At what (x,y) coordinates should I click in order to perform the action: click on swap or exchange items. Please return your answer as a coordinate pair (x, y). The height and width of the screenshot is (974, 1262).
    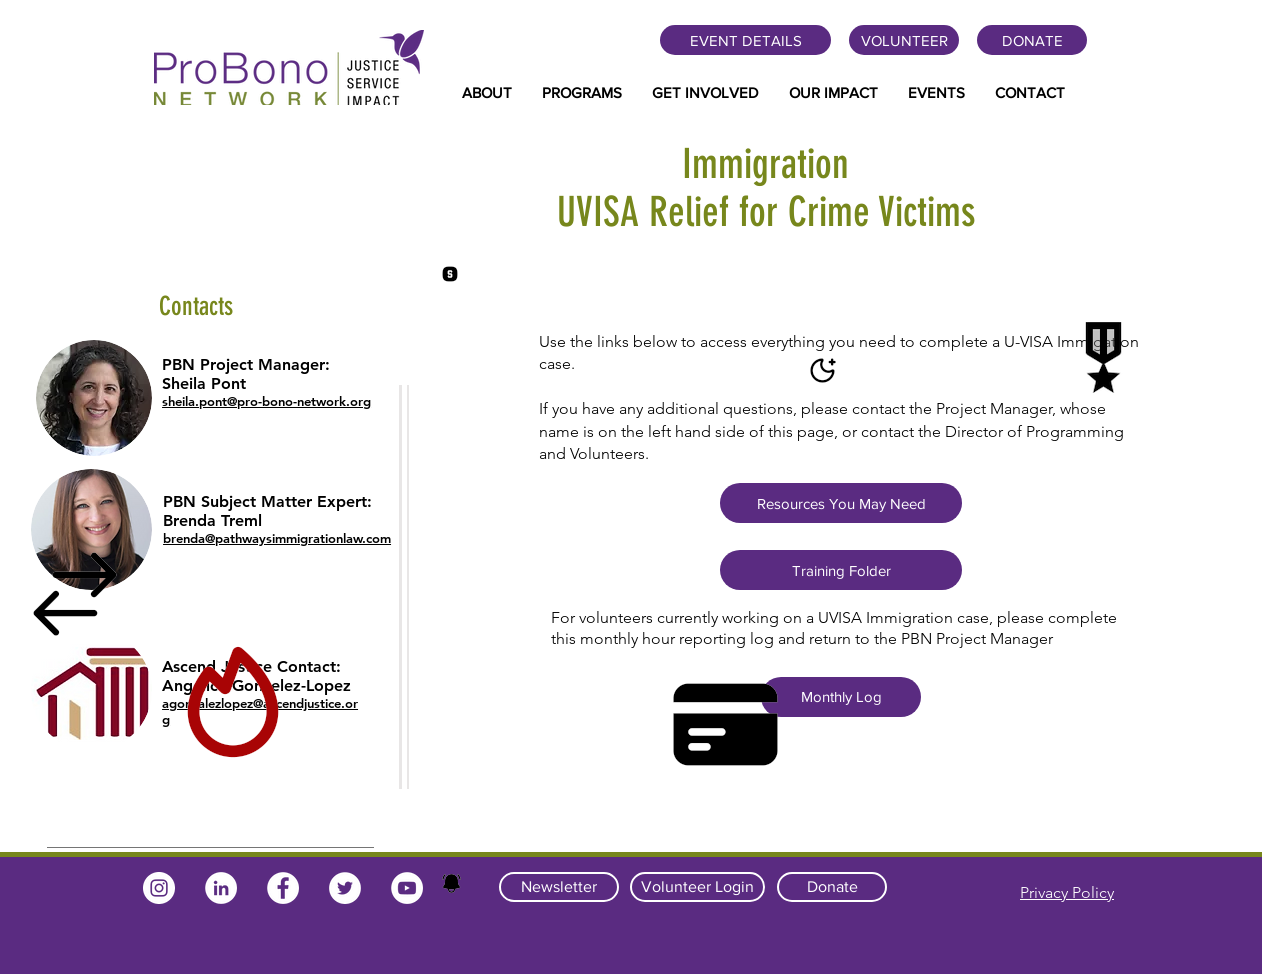
    Looking at the image, I should click on (75, 594).